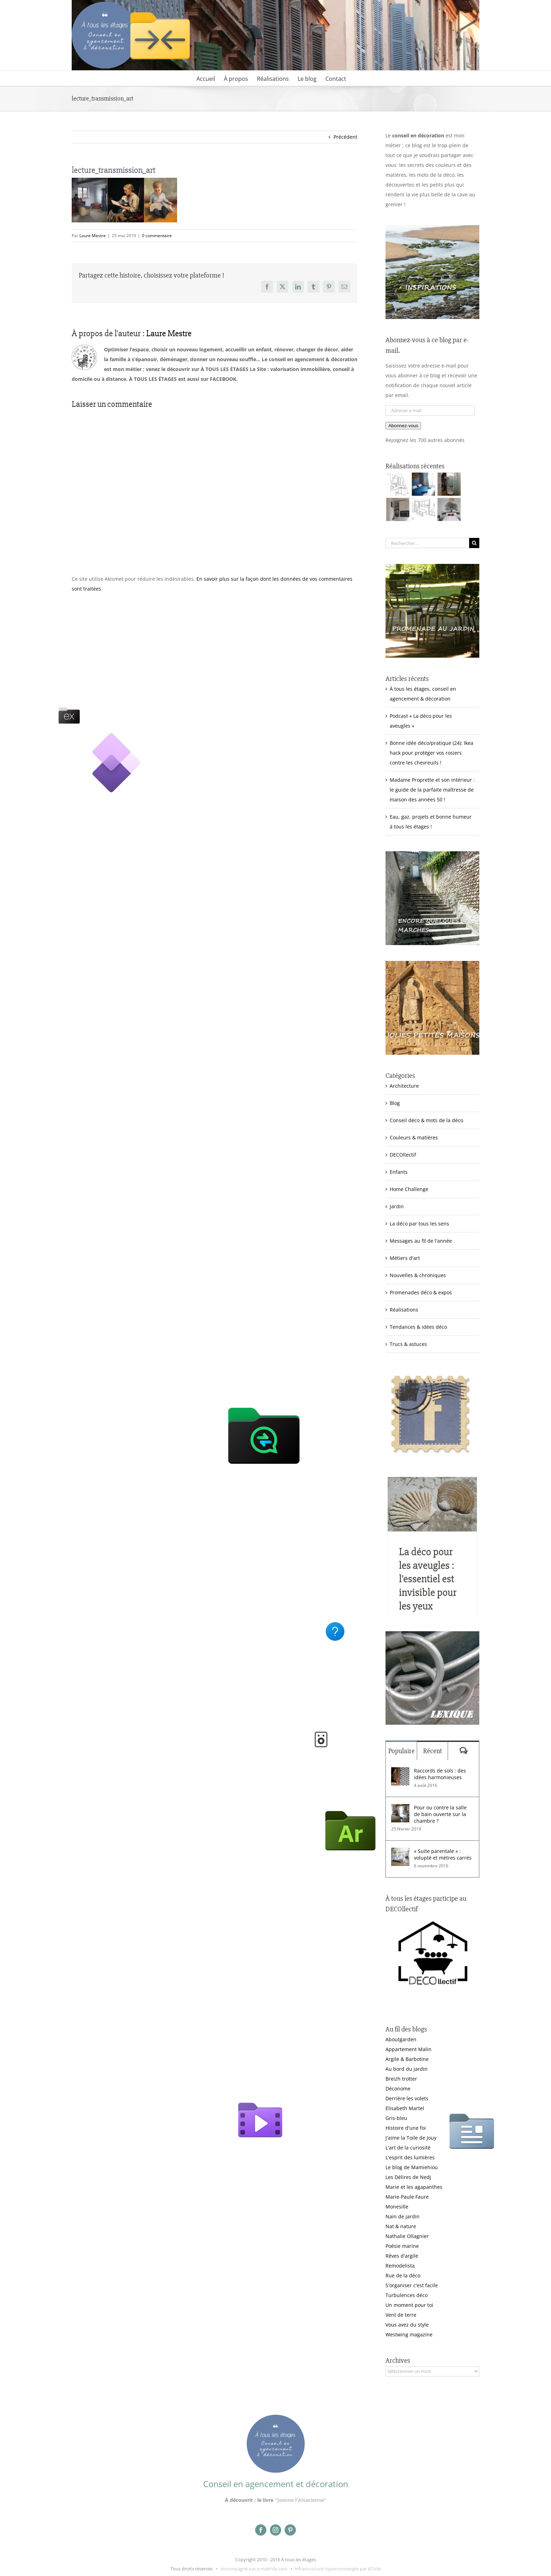  I want to click on compress folder contents to save space, so click(160, 37).